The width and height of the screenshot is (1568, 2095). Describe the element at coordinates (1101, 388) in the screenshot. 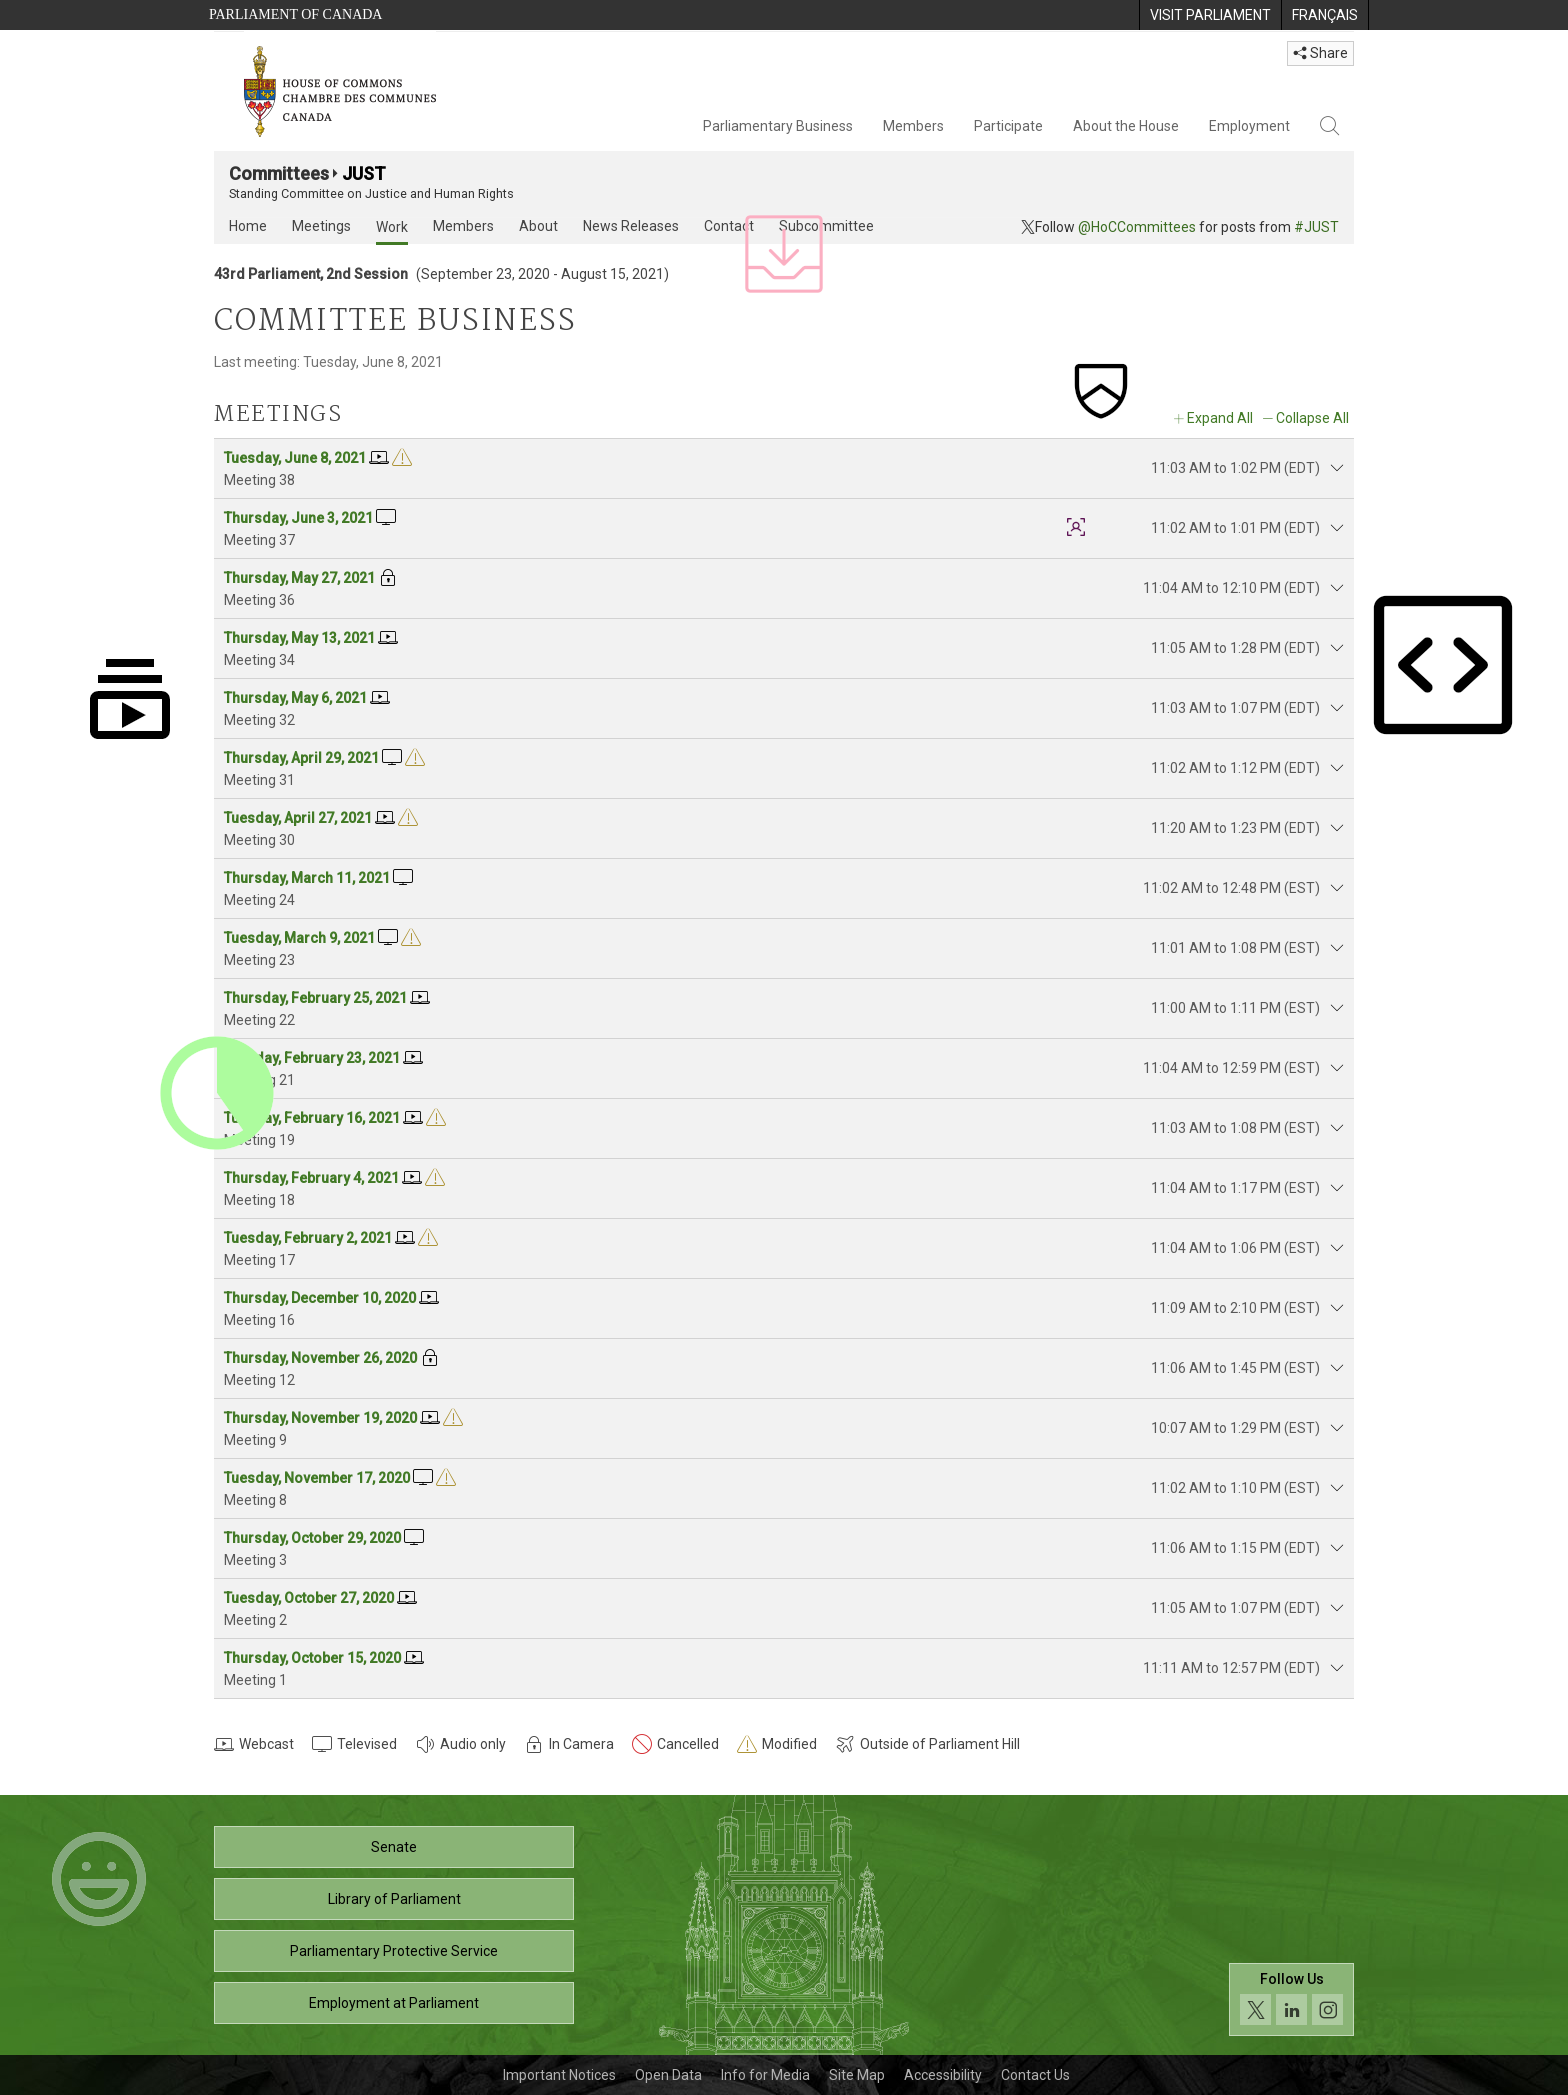

I see `access security or protection settings` at that location.